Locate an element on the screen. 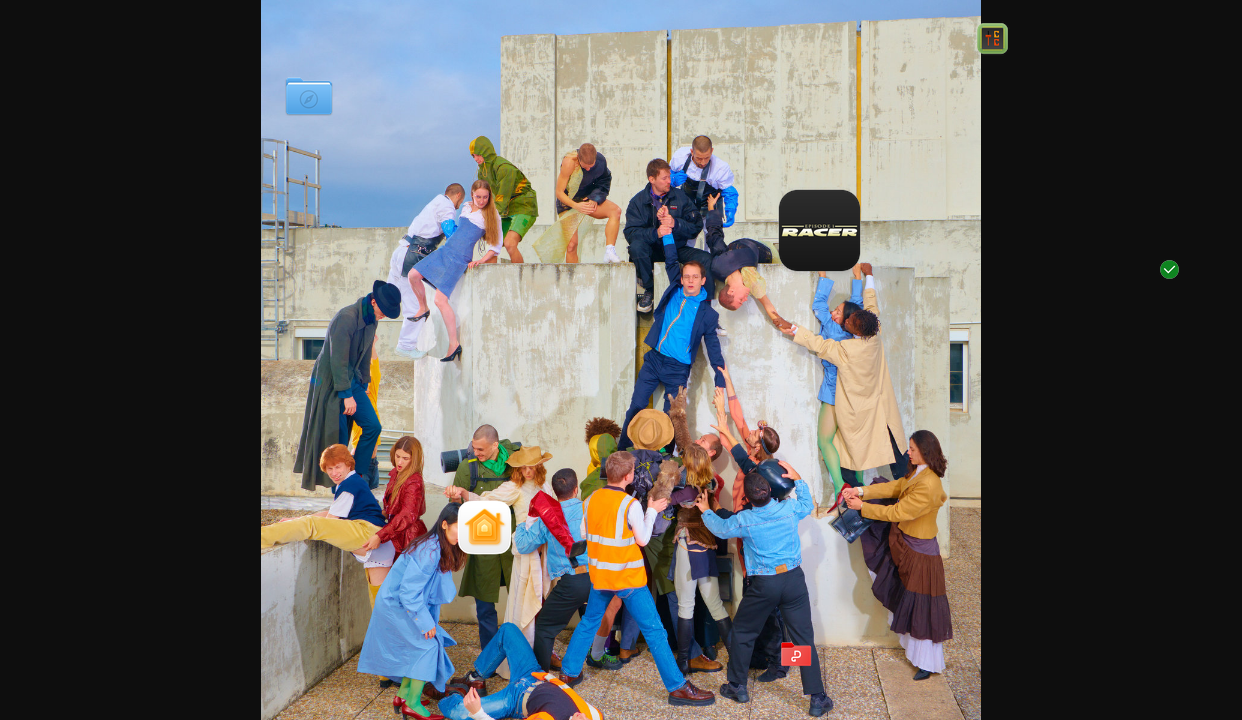 This screenshot has height=720, width=1242. open folder containing WPS PDF documents is located at coordinates (796, 655).